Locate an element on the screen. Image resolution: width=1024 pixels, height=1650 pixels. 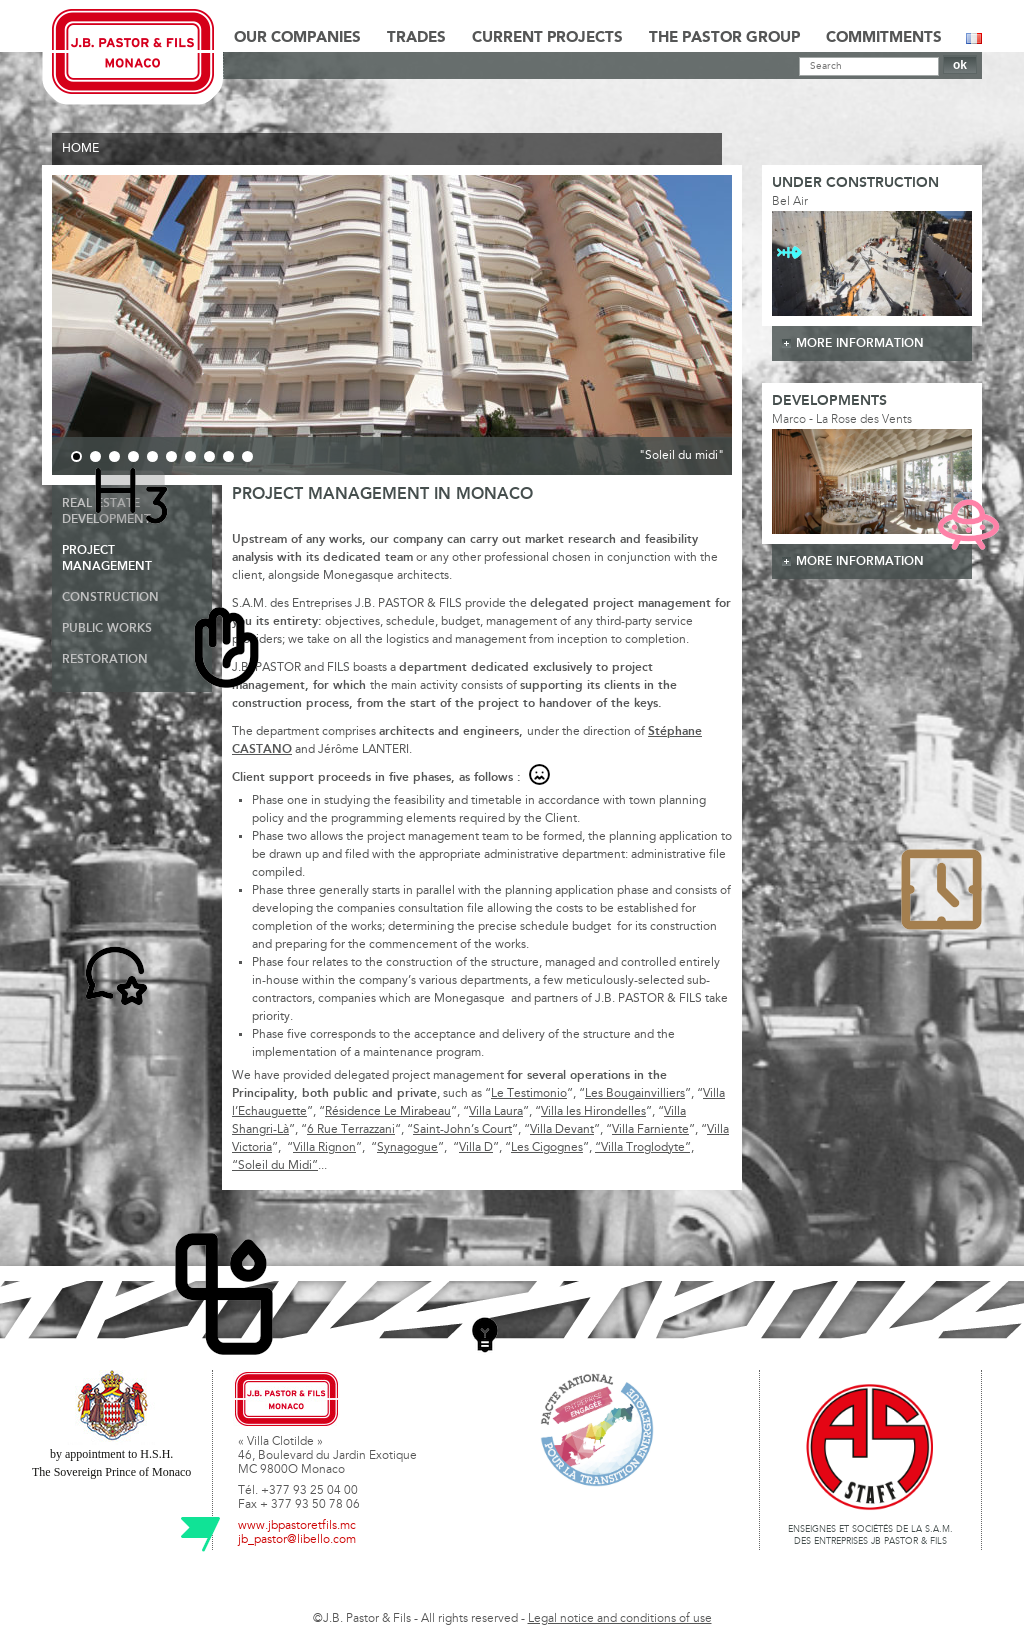
flag or mark an item for follow-up is located at coordinates (199, 1532).